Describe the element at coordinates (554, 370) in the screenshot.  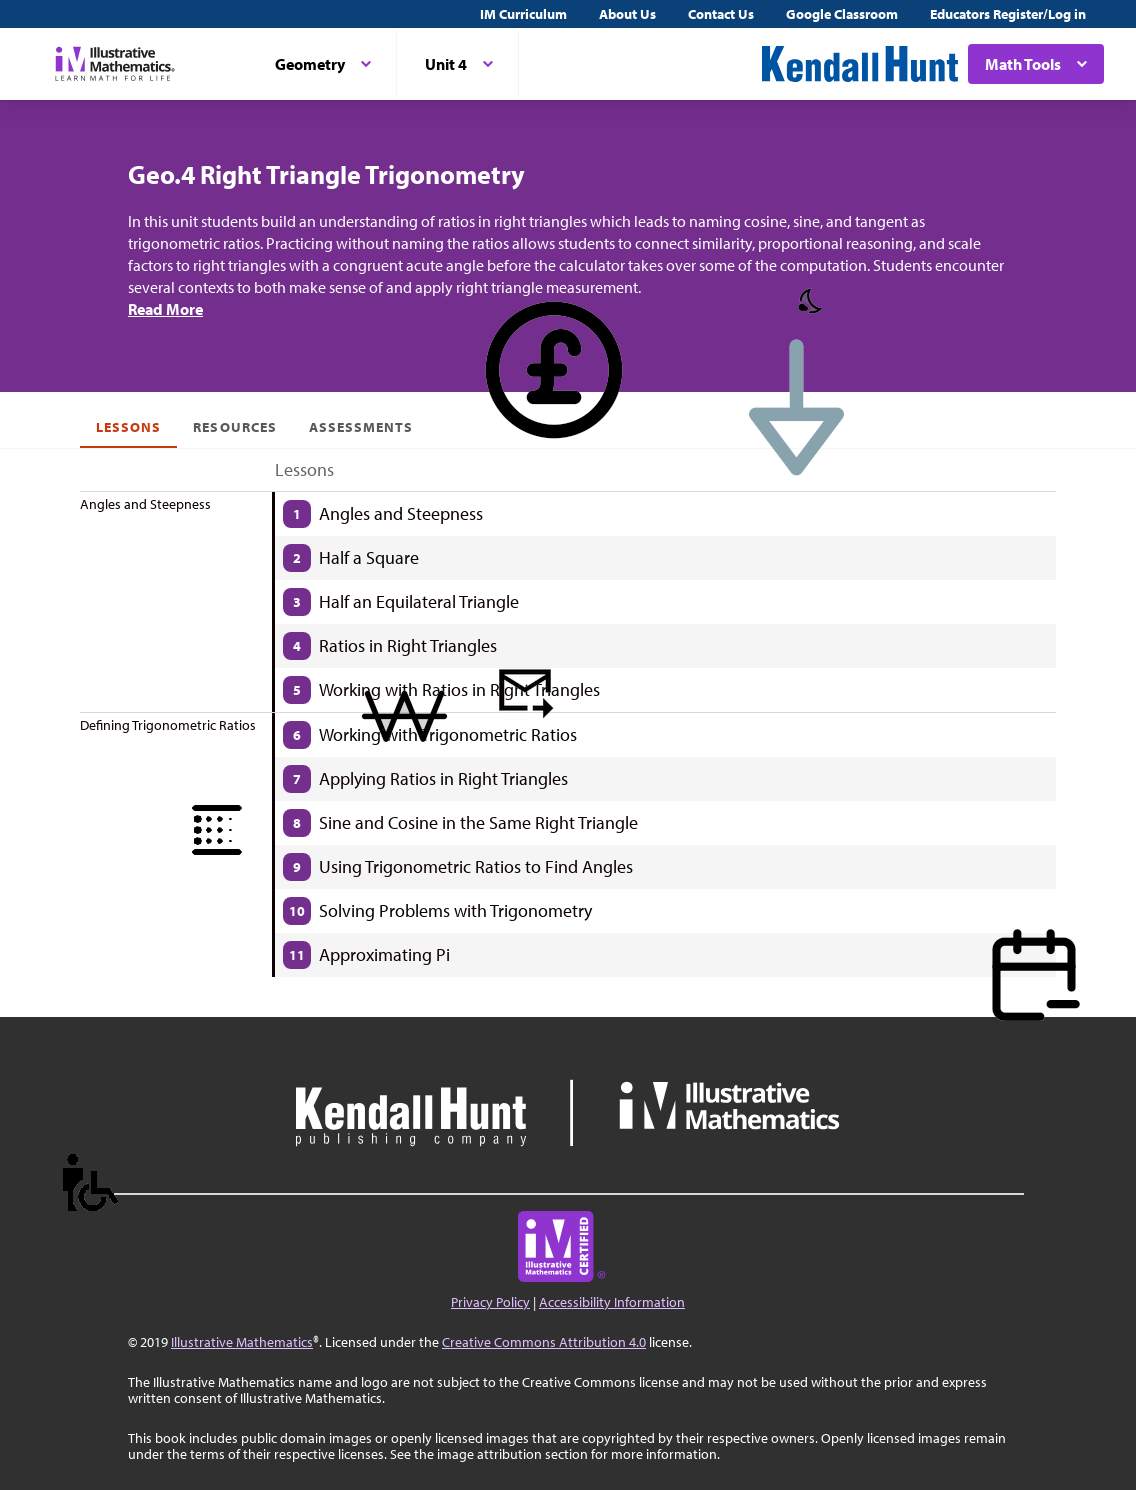
I see `view balance in british pounds` at that location.